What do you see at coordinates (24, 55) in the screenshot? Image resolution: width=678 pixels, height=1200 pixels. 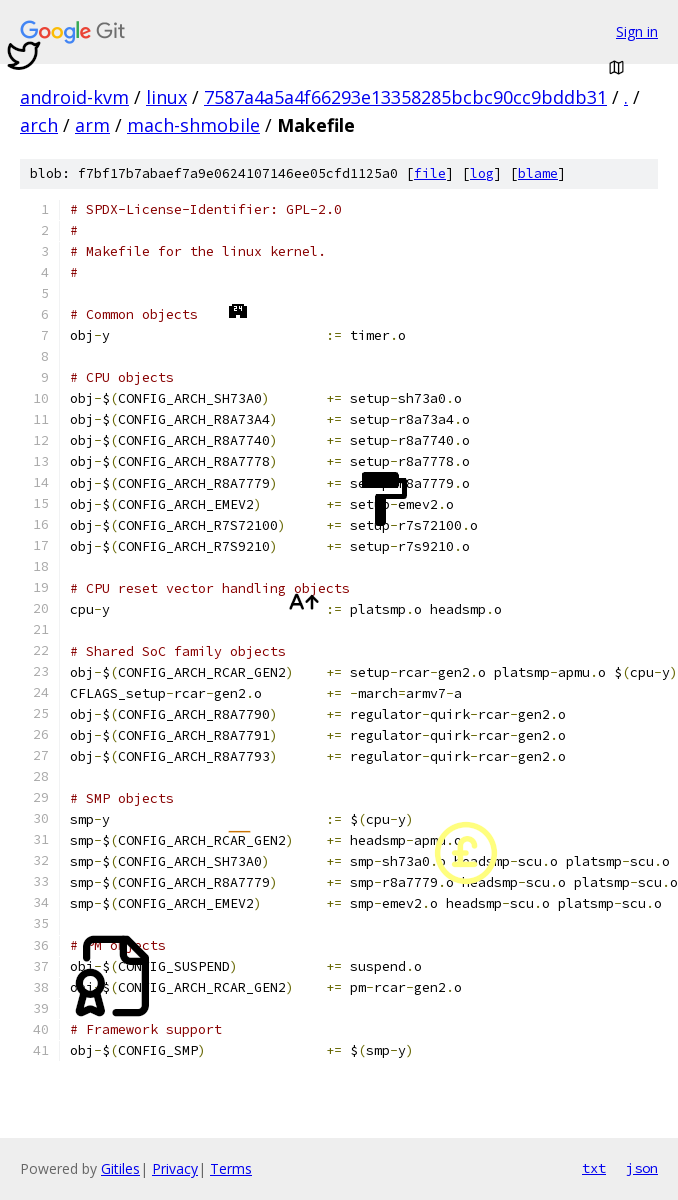 I see `open twitter` at bounding box center [24, 55].